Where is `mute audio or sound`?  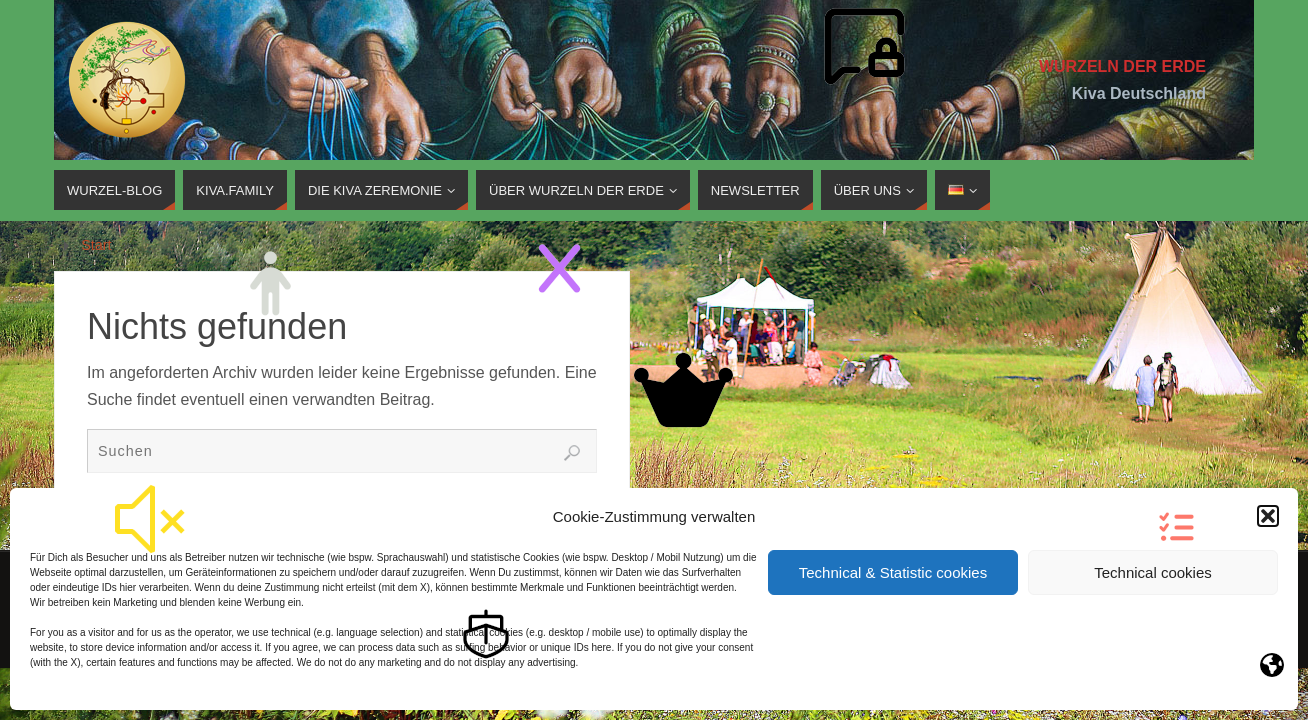
mute audio or sound is located at coordinates (150, 519).